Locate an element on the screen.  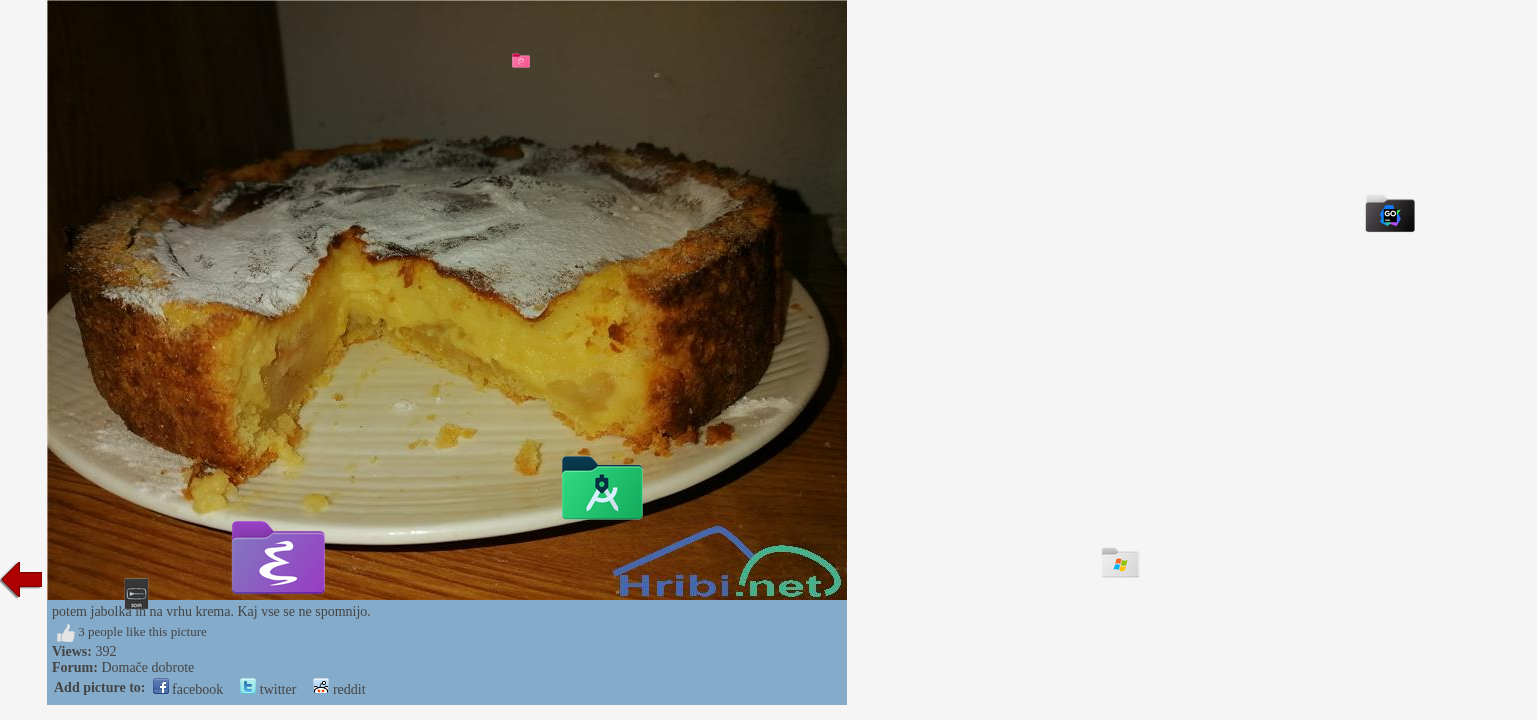
apply impulse response reverb effect in GarageBand is located at coordinates (136, 594).